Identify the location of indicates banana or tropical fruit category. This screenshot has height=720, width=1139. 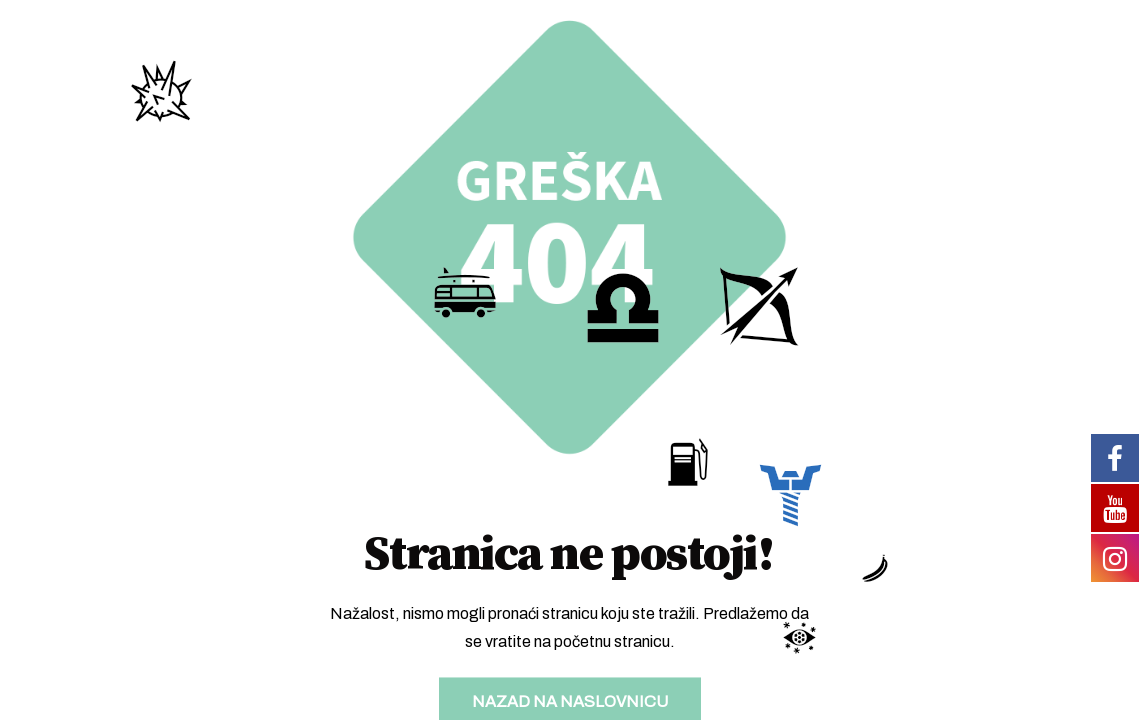
(875, 568).